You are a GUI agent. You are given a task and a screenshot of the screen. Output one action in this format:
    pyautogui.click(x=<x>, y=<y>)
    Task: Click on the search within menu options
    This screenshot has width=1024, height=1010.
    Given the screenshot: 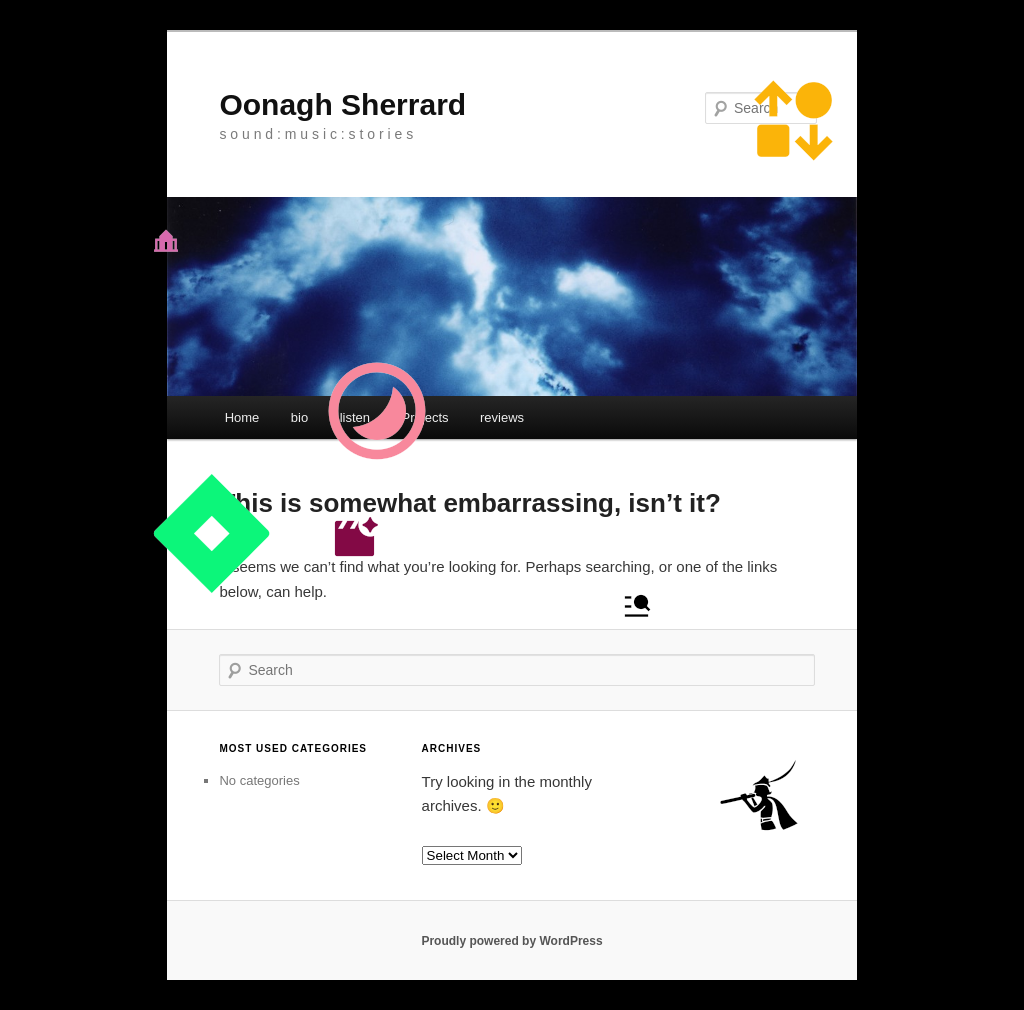 What is the action you would take?
    pyautogui.click(x=636, y=606)
    